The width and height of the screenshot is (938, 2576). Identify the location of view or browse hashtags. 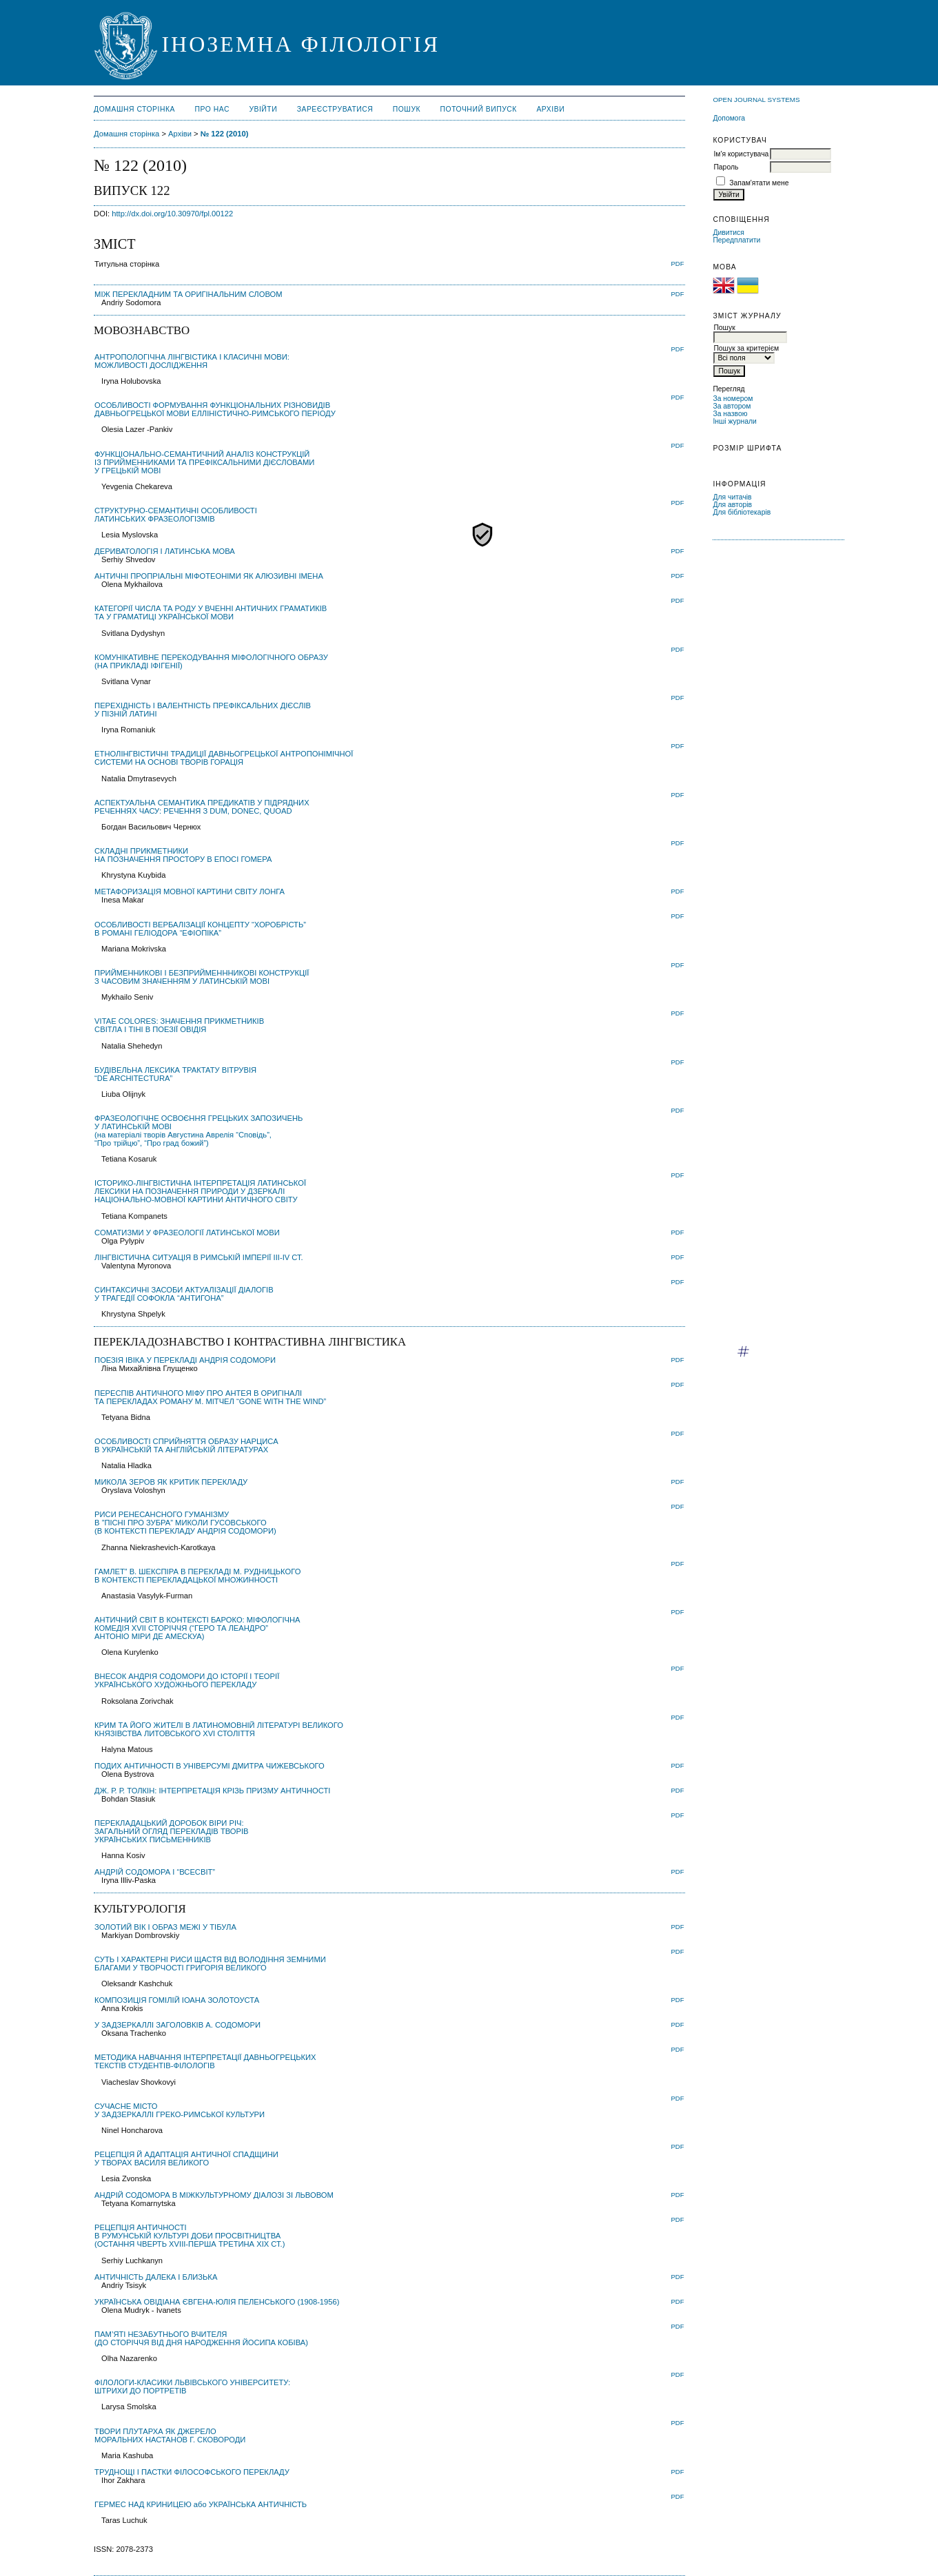
(743, 1351).